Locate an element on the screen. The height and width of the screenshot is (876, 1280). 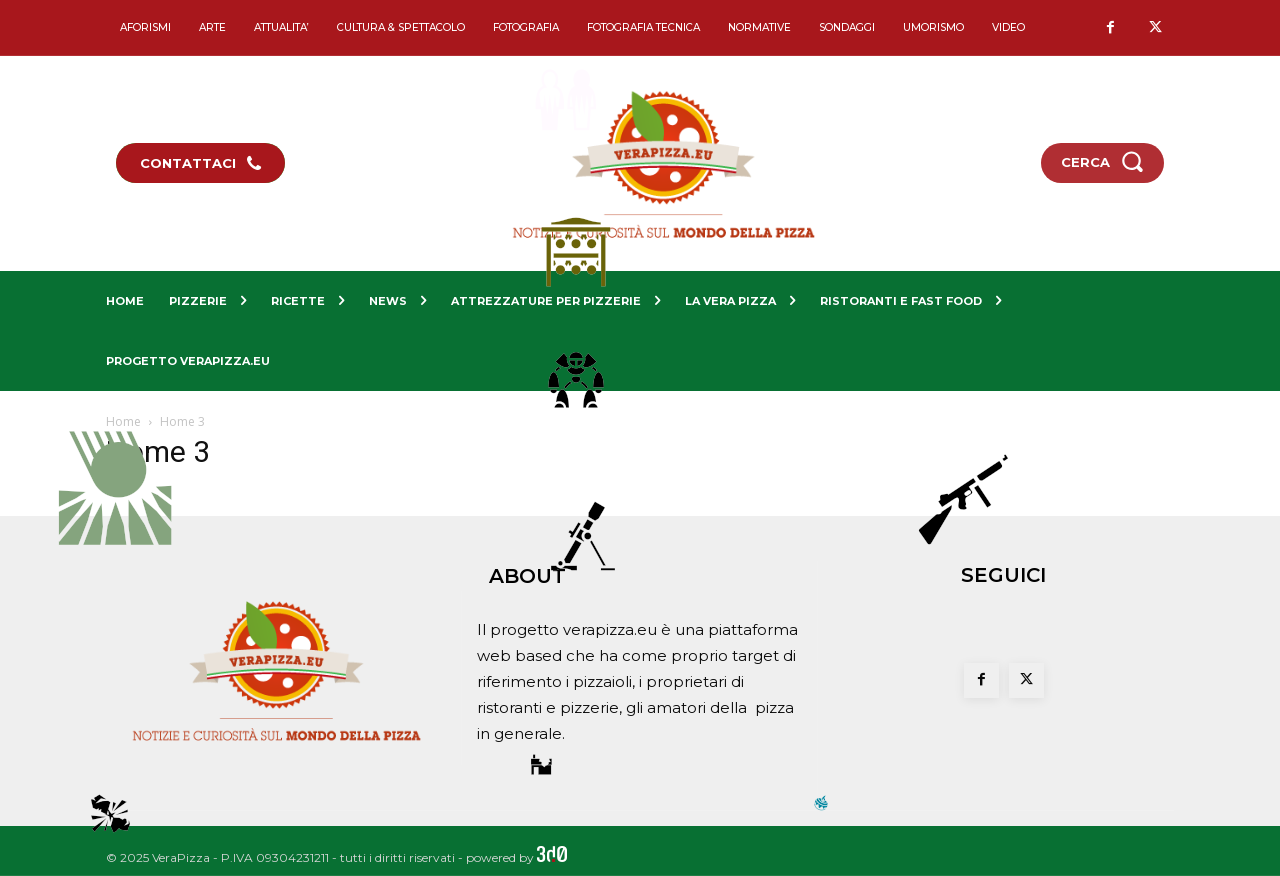
indicates a spark or ignition action is located at coordinates (110, 813).